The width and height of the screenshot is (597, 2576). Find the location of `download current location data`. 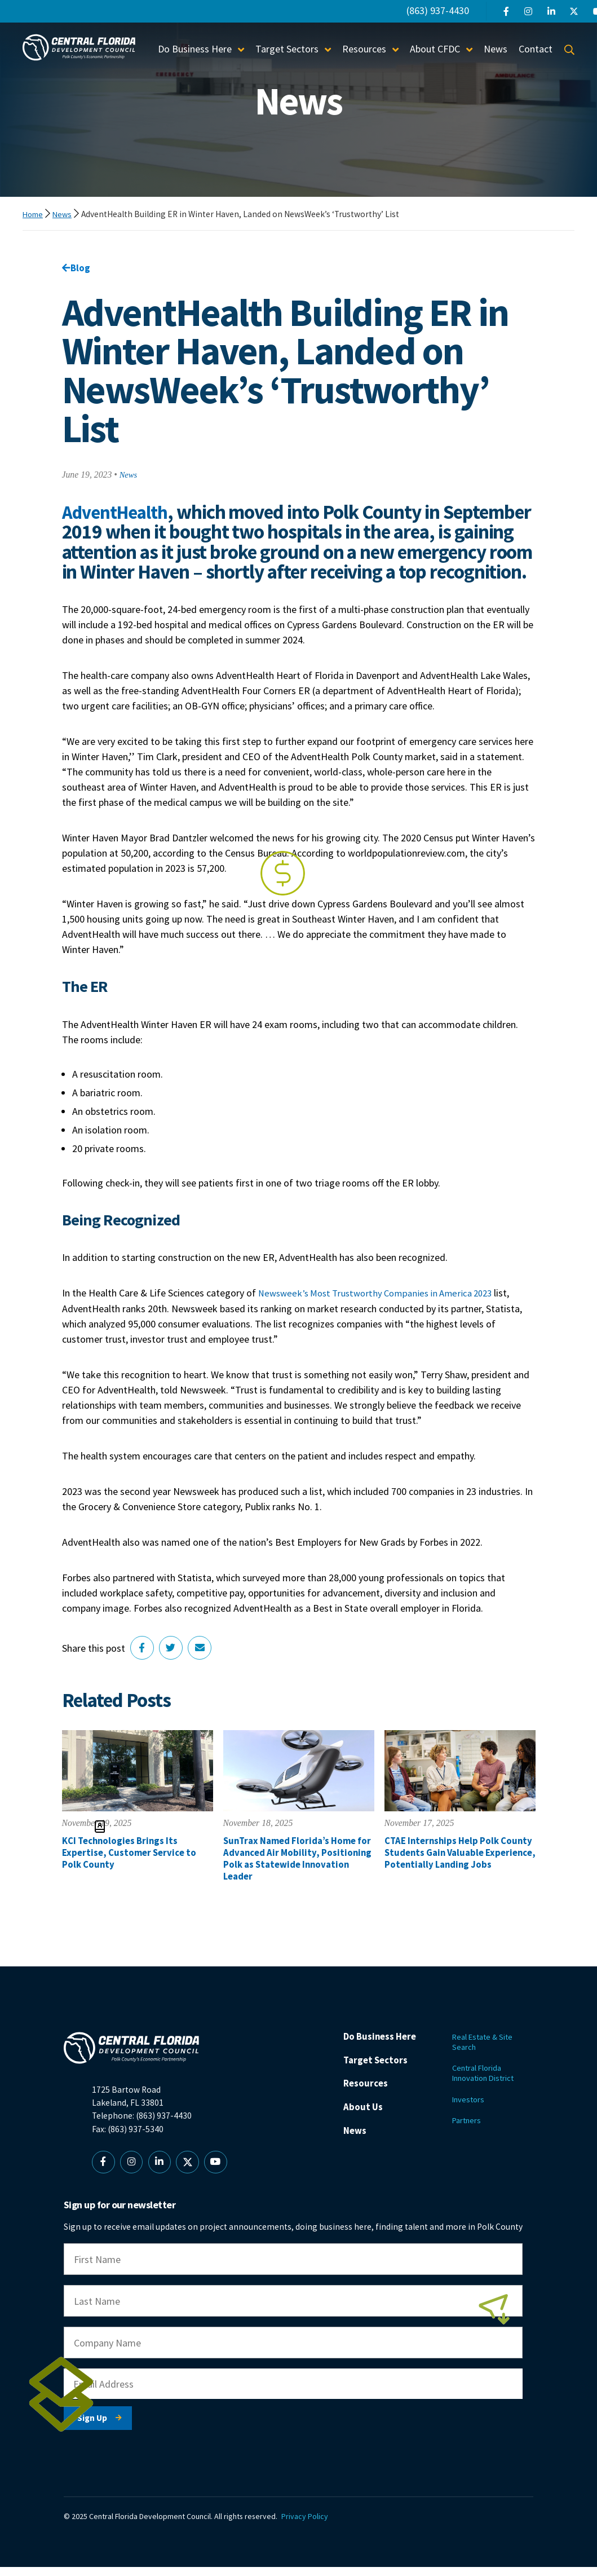

download current location data is located at coordinates (493, 2308).